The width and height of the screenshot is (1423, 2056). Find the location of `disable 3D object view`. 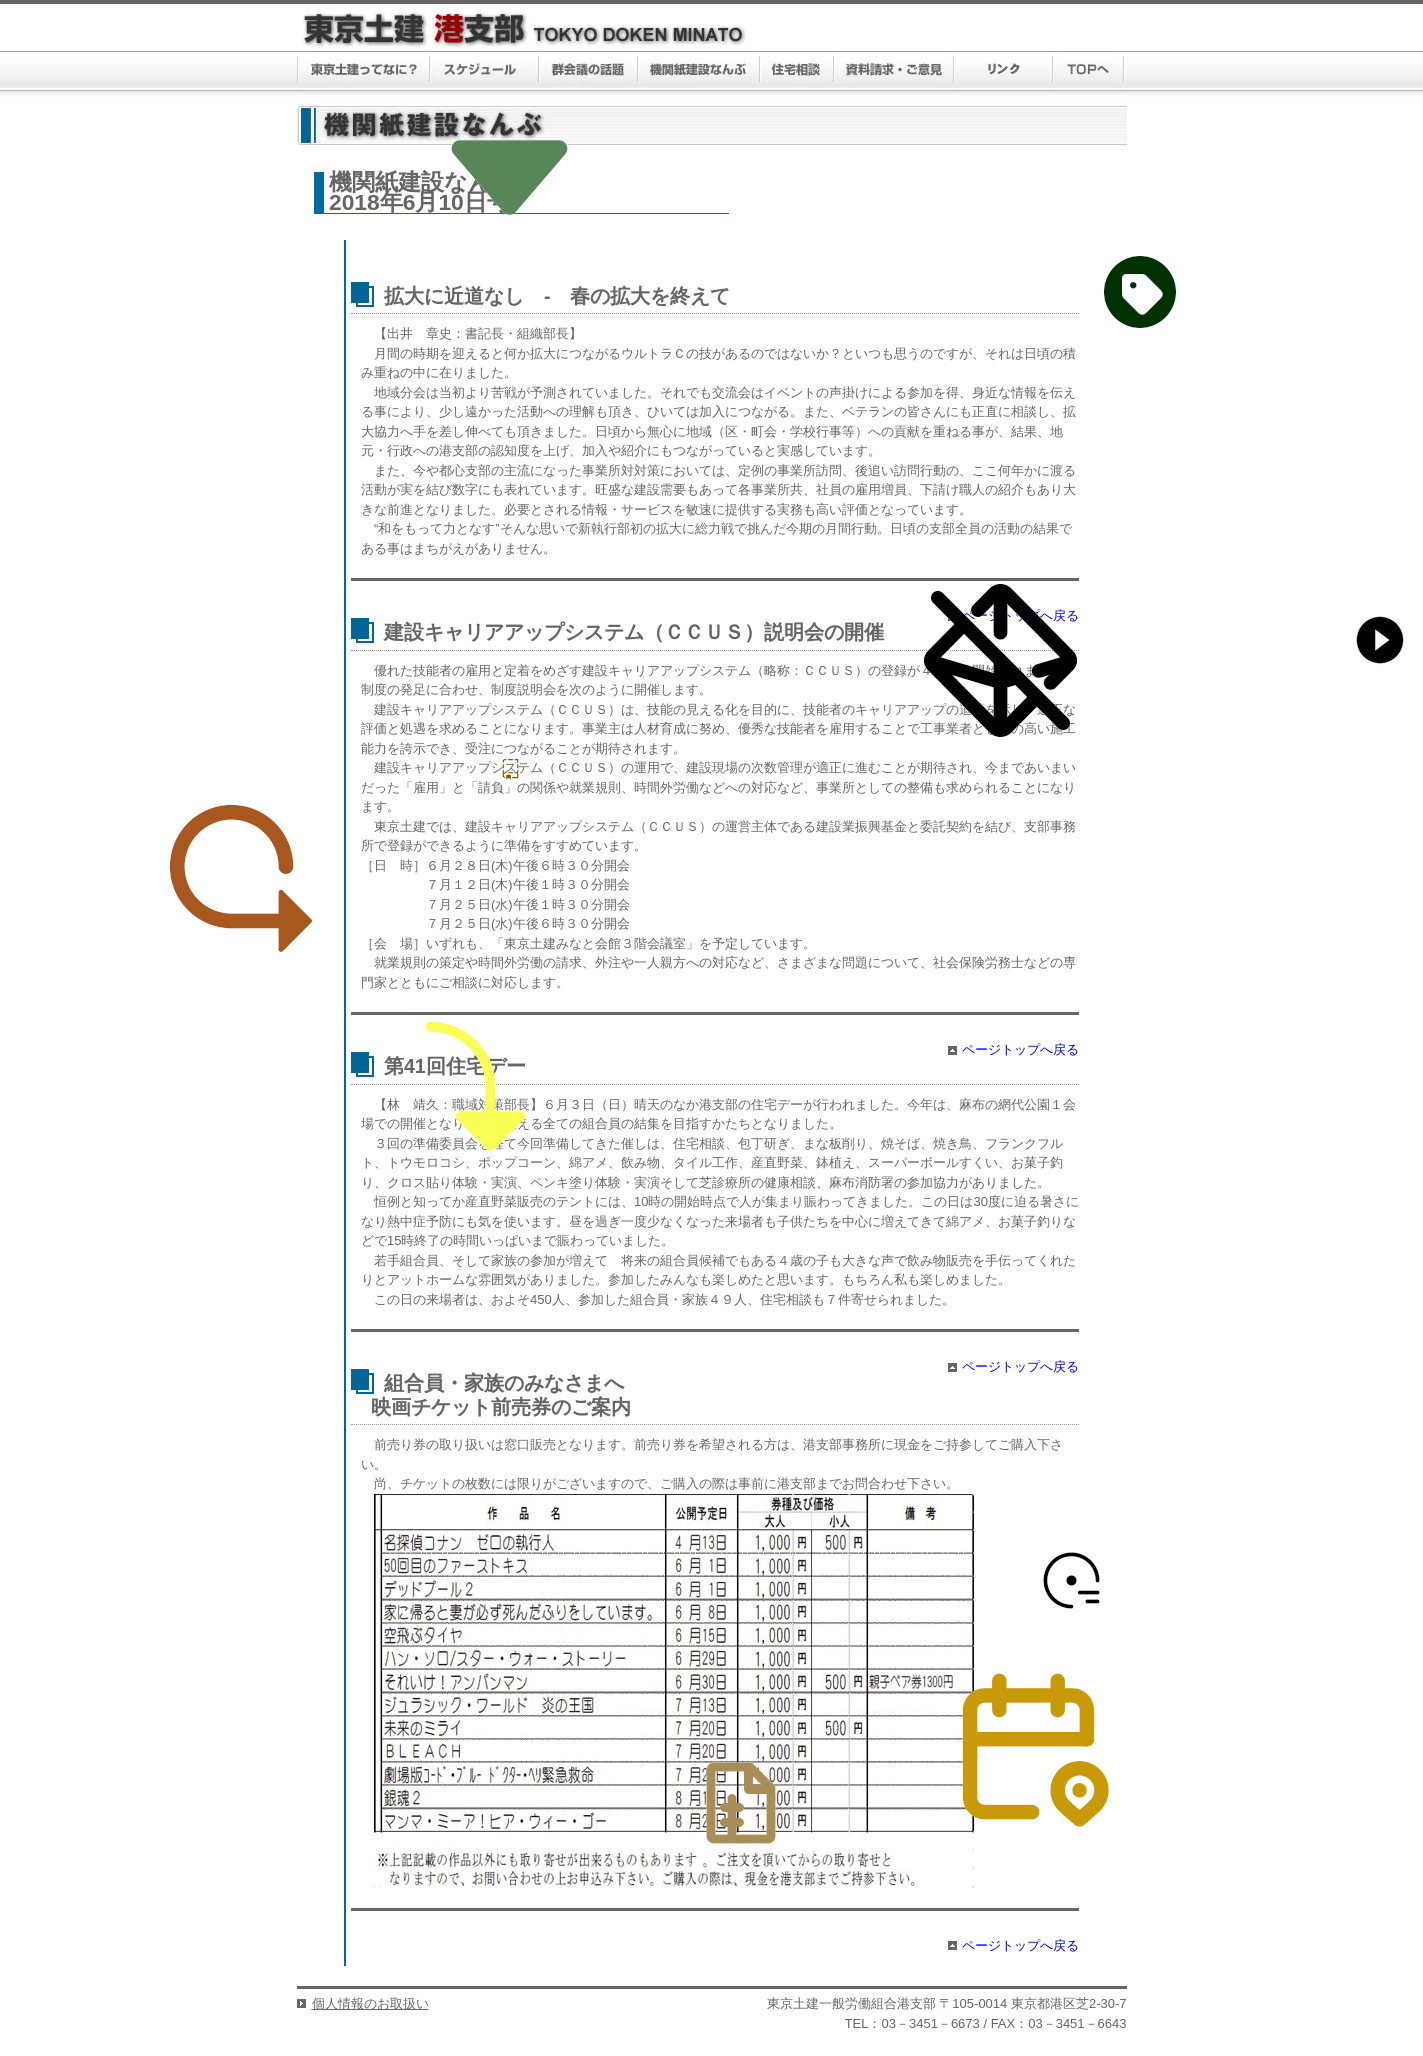

disable 3D object view is located at coordinates (1000, 660).